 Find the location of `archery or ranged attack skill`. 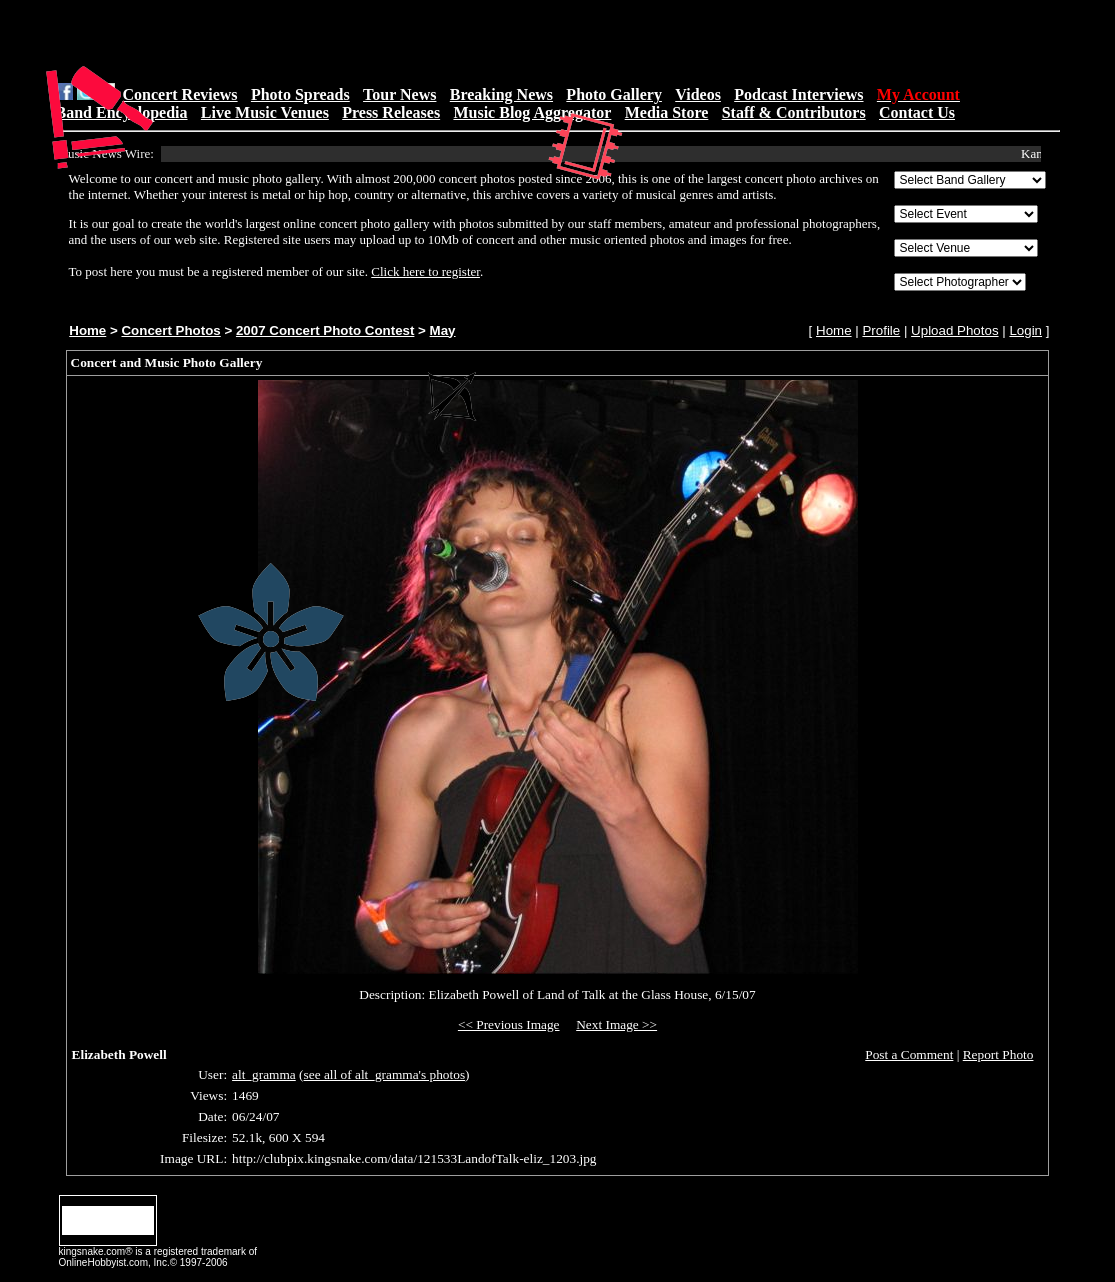

archery or ranged attack skill is located at coordinates (452, 396).